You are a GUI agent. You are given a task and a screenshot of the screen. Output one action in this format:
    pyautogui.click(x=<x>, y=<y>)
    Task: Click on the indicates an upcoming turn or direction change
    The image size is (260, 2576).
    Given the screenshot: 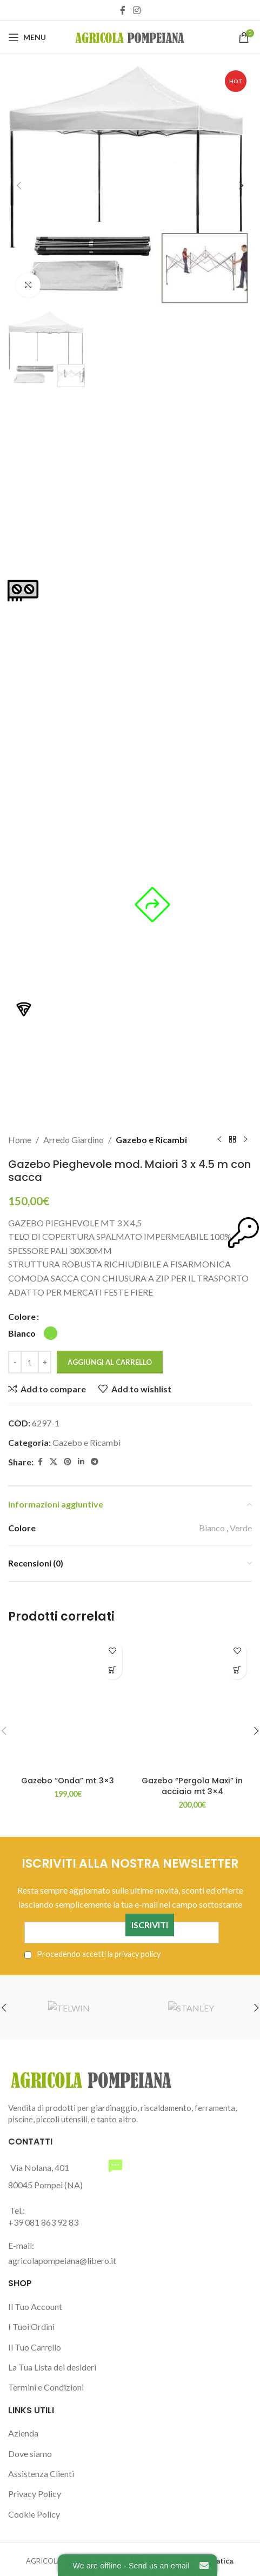 What is the action you would take?
    pyautogui.click(x=152, y=905)
    